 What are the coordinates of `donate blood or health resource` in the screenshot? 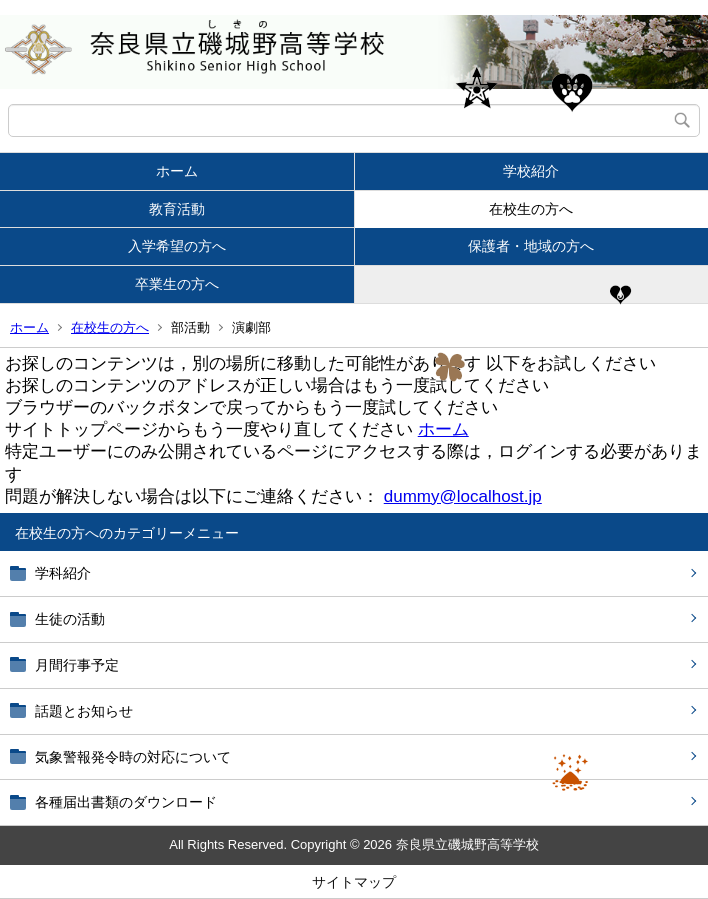 It's located at (620, 294).